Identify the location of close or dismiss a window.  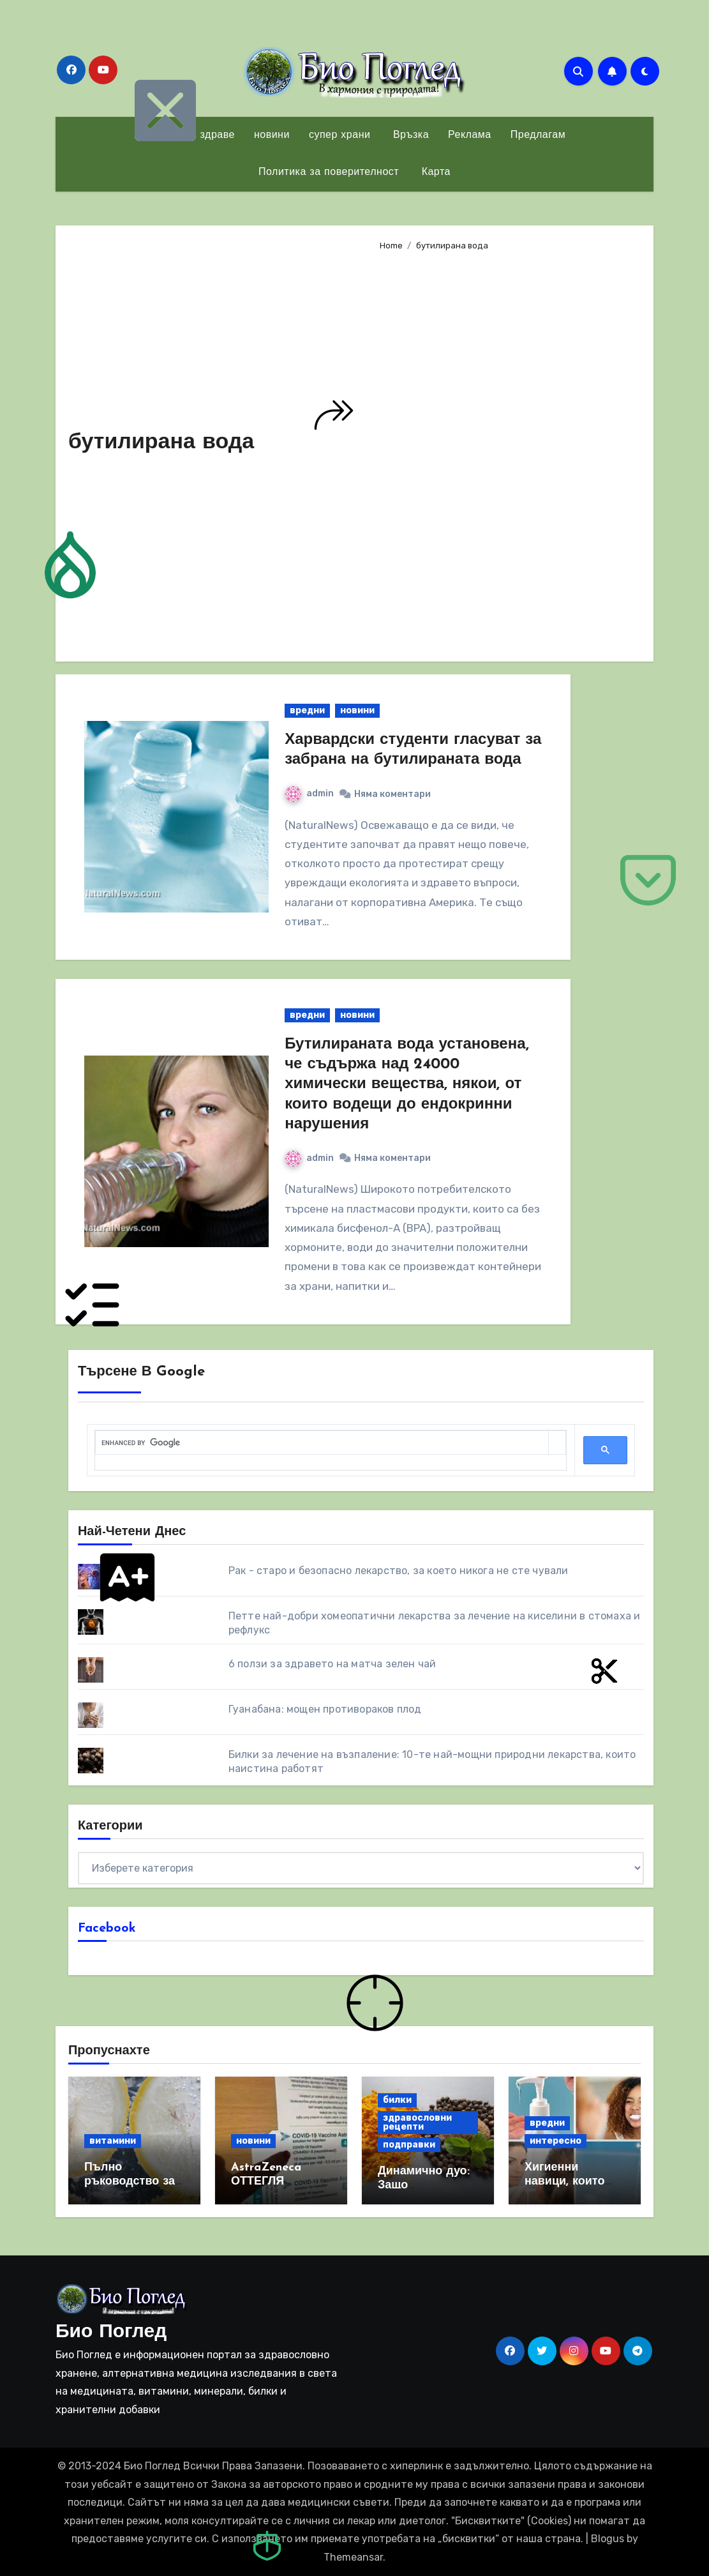
(165, 110).